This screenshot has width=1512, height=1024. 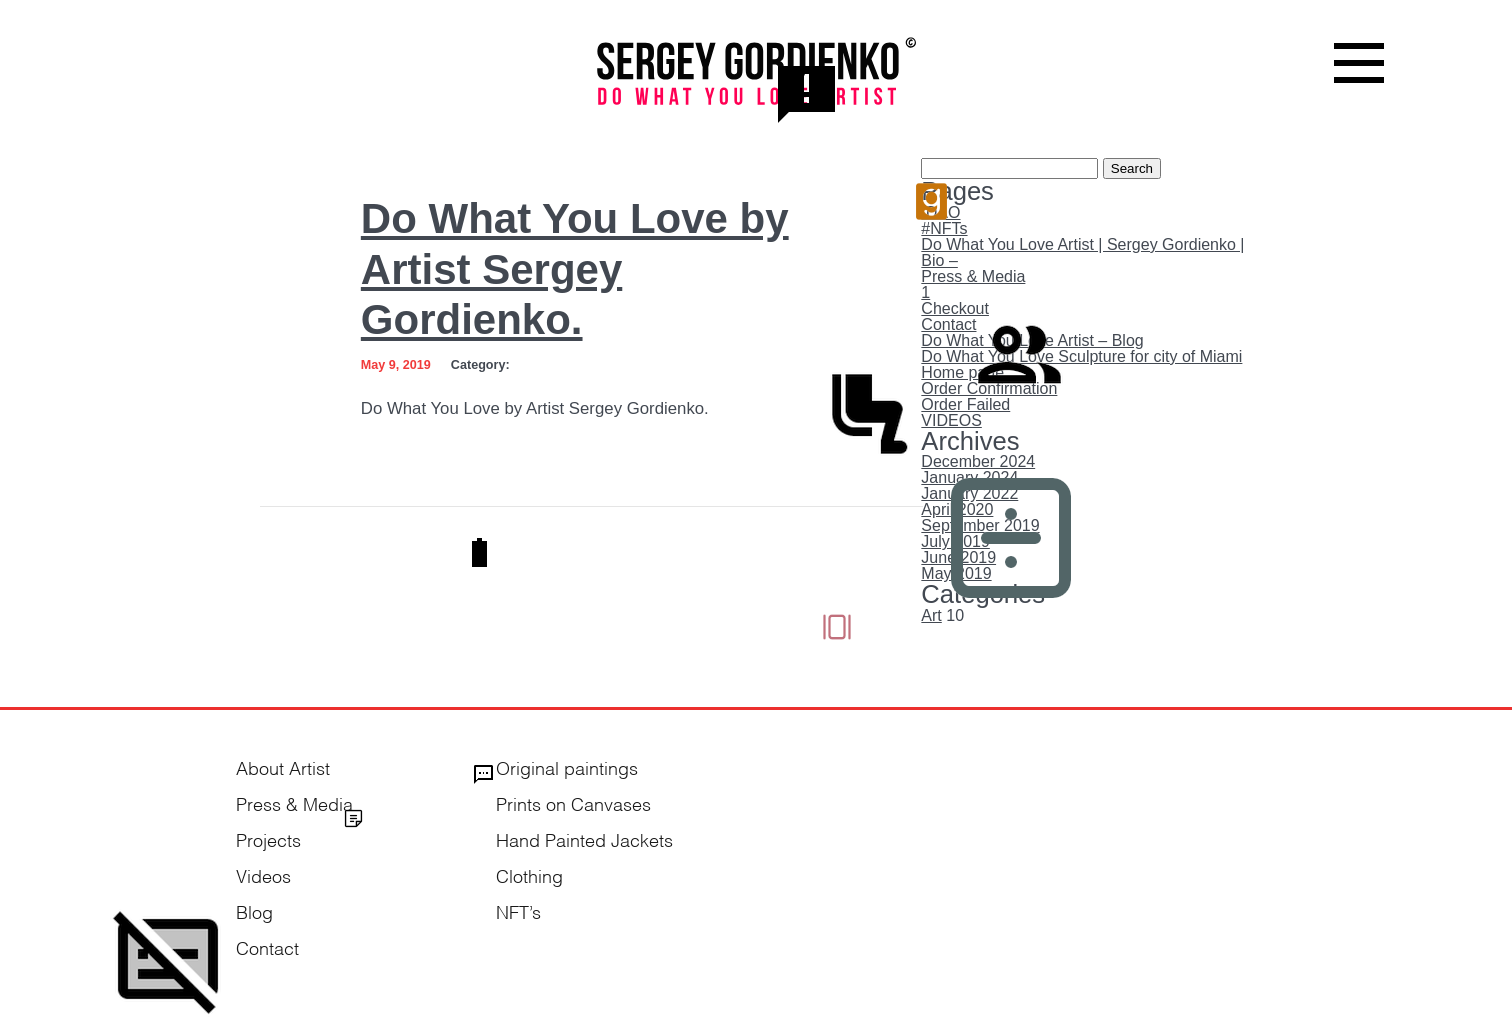 What do you see at coordinates (1011, 538) in the screenshot?
I see `perform division calculation` at bounding box center [1011, 538].